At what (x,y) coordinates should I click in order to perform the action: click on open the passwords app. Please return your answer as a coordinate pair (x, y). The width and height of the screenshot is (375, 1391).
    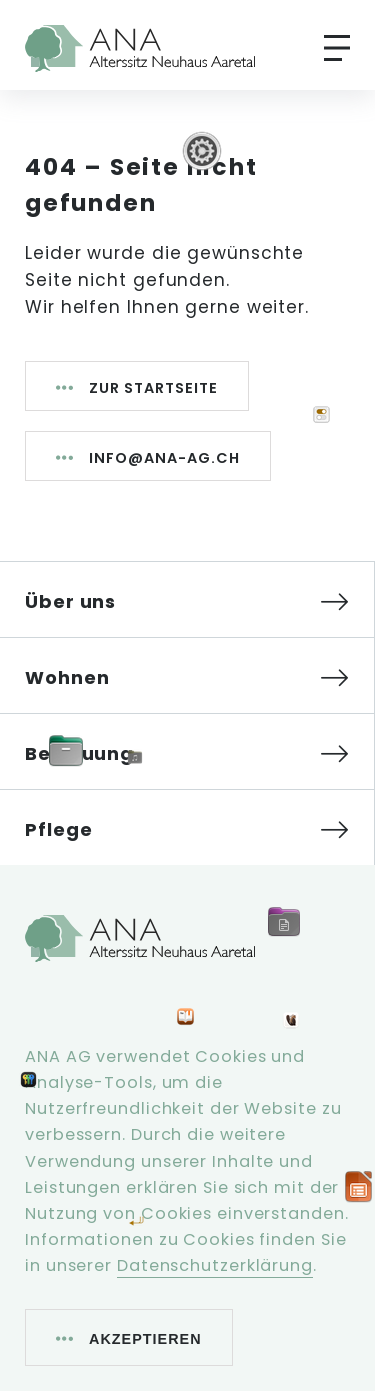
    Looking at the image, I should click on (28, 1079).